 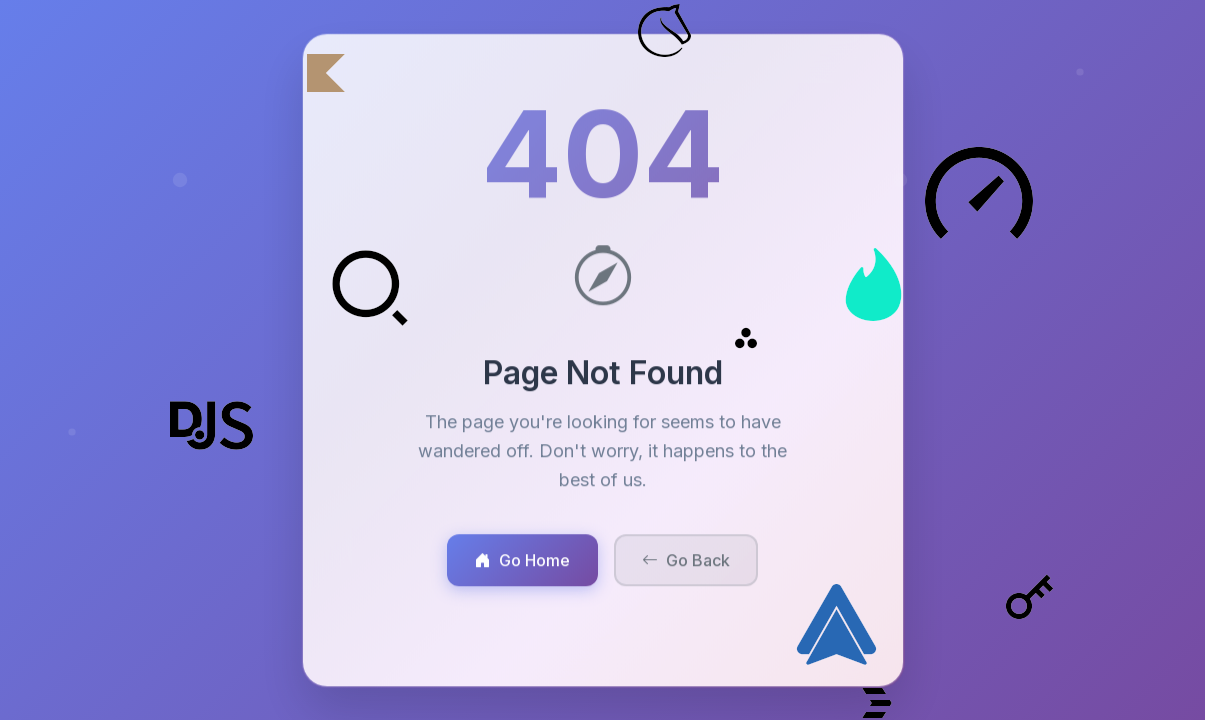 I want to click on search for content or items, so click(x=369, y=287).